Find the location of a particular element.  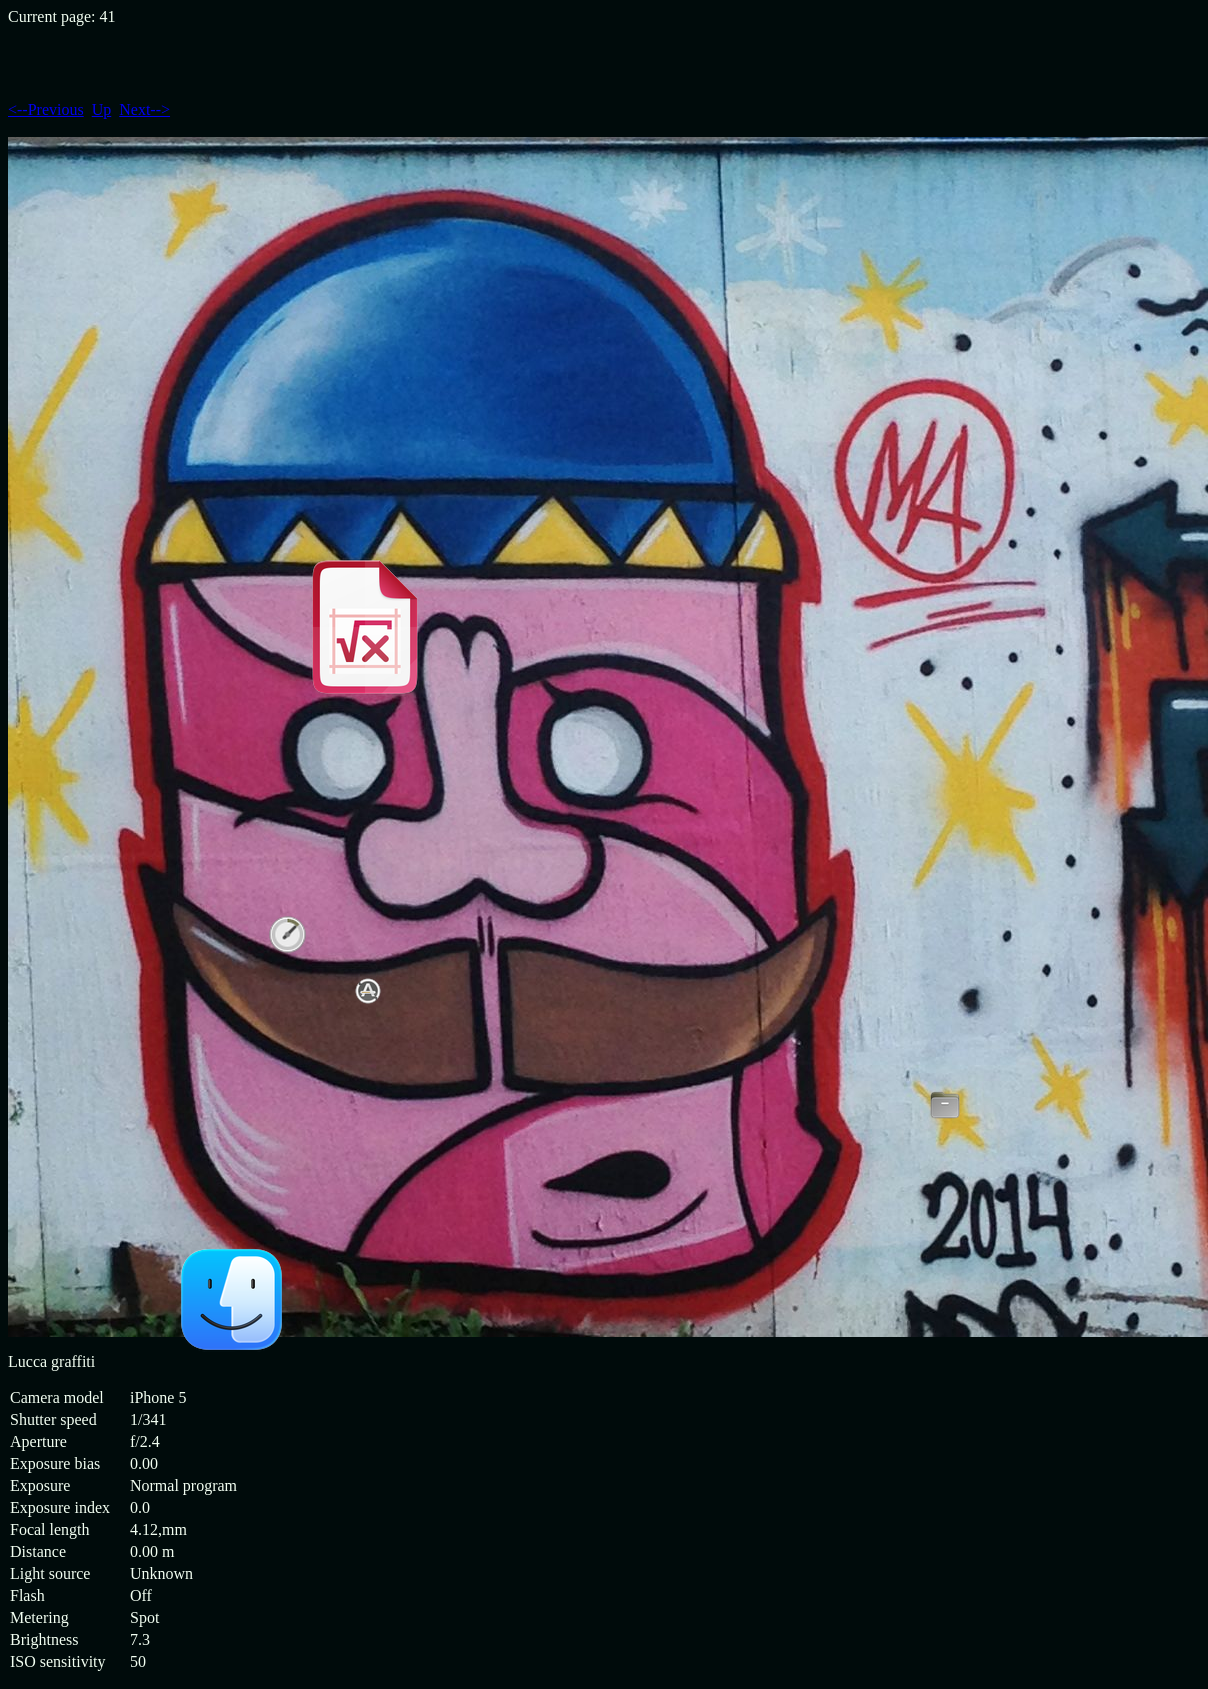

open an opendocument formula template file is located at coordinates (365, 627).